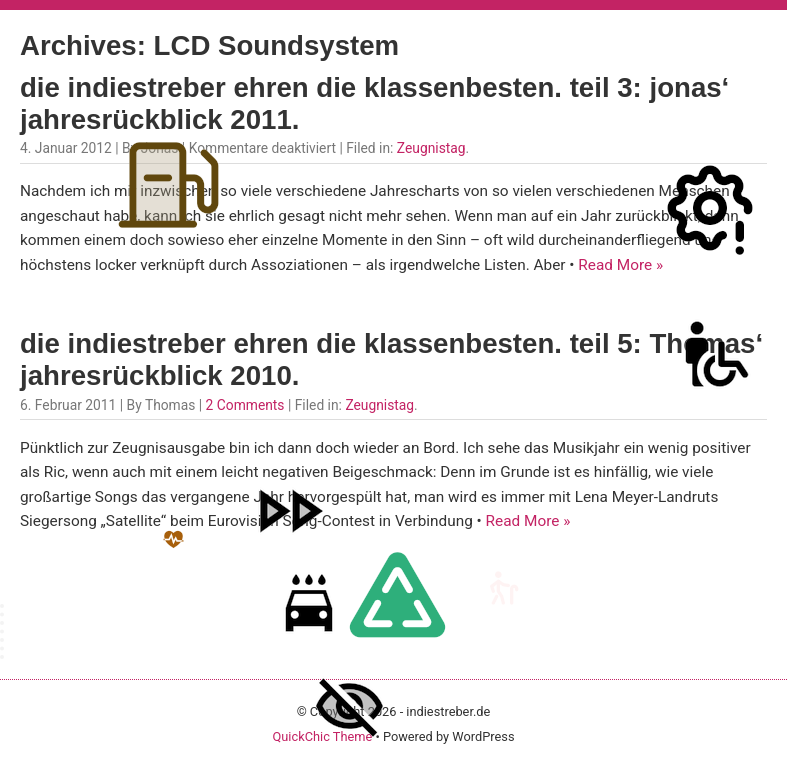 This screenshot has height=780, width=787. I want to click on hide password or sensitive content, so click(349, 707).